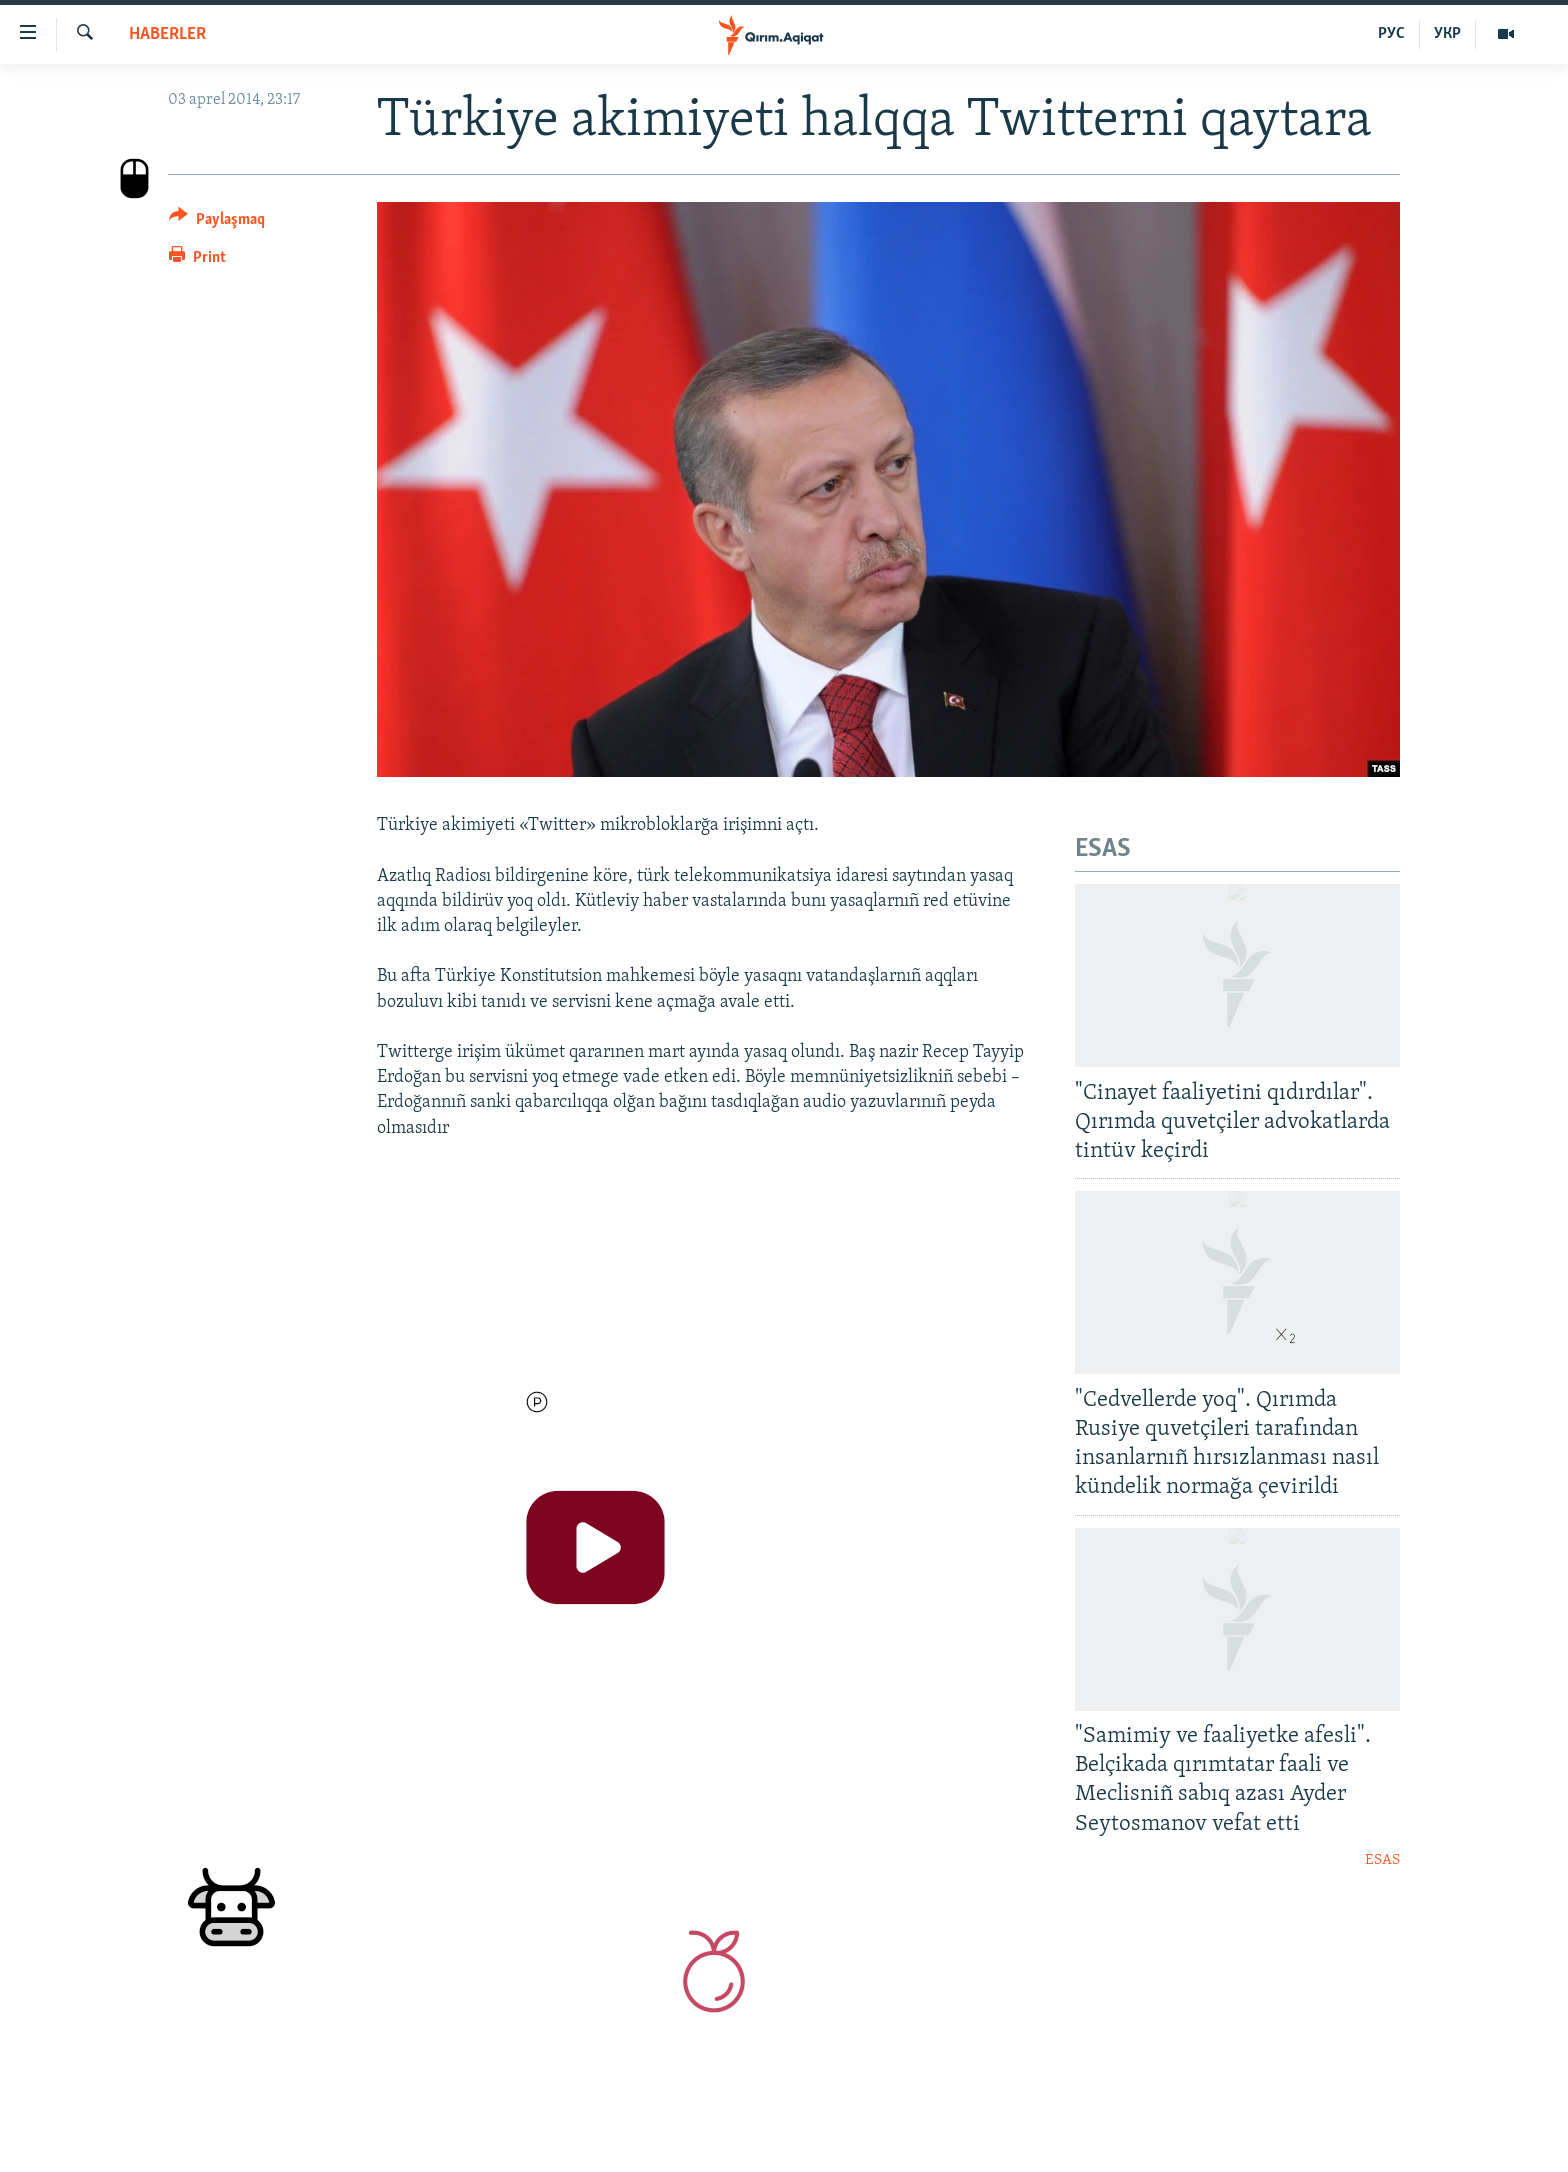  What do you see at coordinates (1284, 1335) in the screenshot?
I see `format text as subscript` at bounding box center [1284, 1335].